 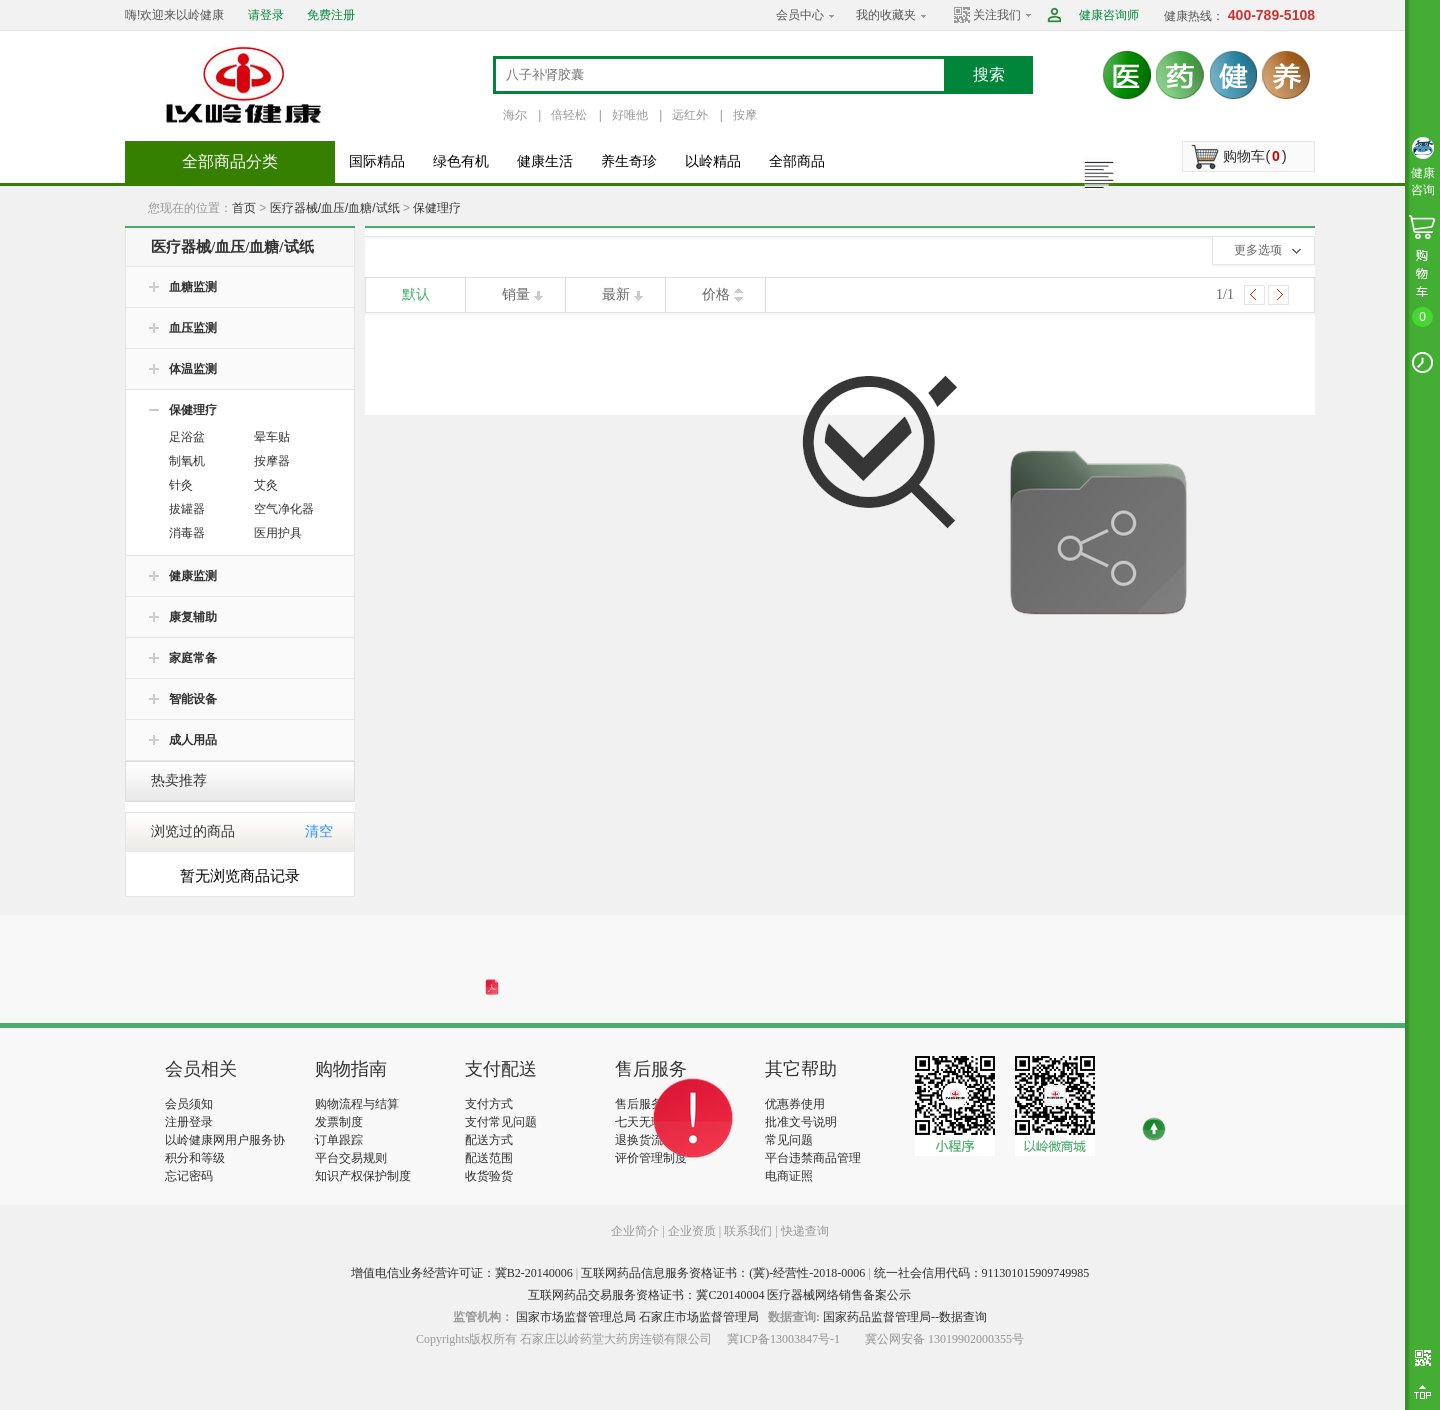 What do you see at coordinates (880, 452) in the screenshot?
I see `open system configuration or setup assistant` at bounding box center [880, 452].